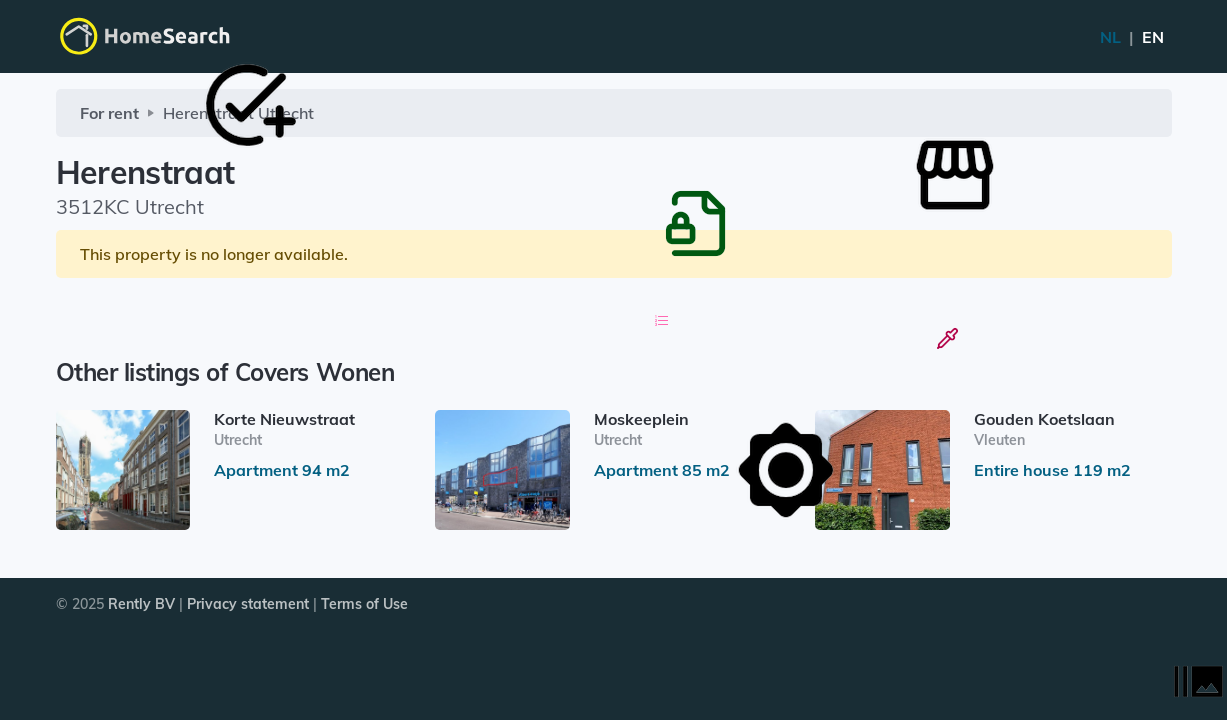 Image resolution: width=1227 pixels, height=720 pixels. Describe the element at coordinates (955, 175) in the screenshot. I see `access the marketplace or shop` at that location.